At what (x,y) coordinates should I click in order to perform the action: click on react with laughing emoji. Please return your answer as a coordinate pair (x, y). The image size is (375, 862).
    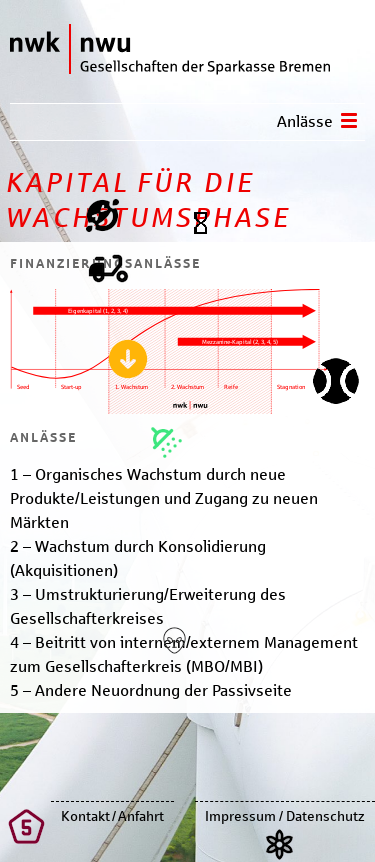
    Looking at the image, I should click on (102, 215).